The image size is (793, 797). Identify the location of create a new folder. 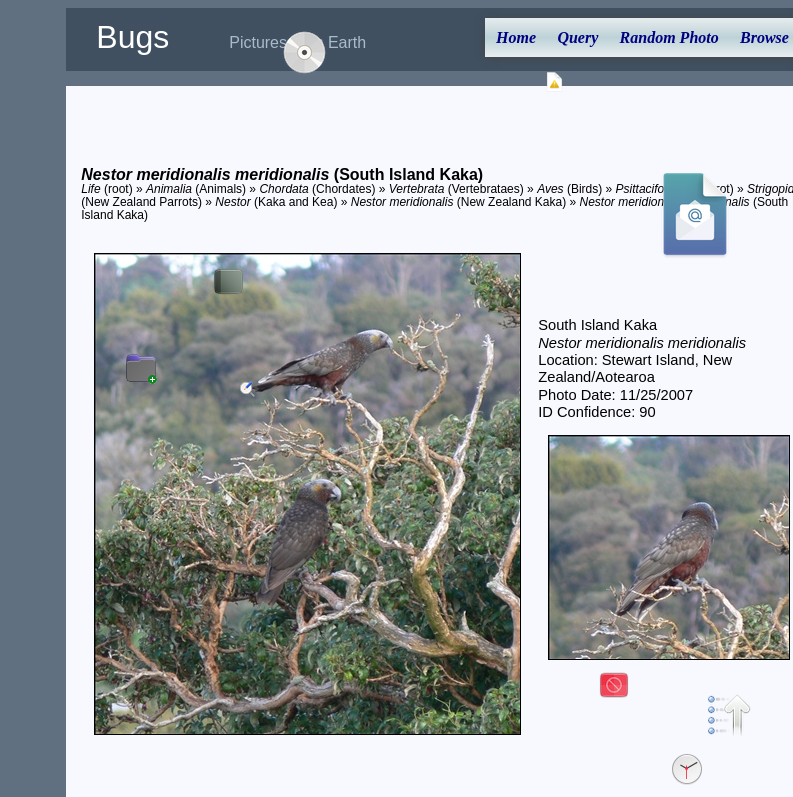
(141, 368).